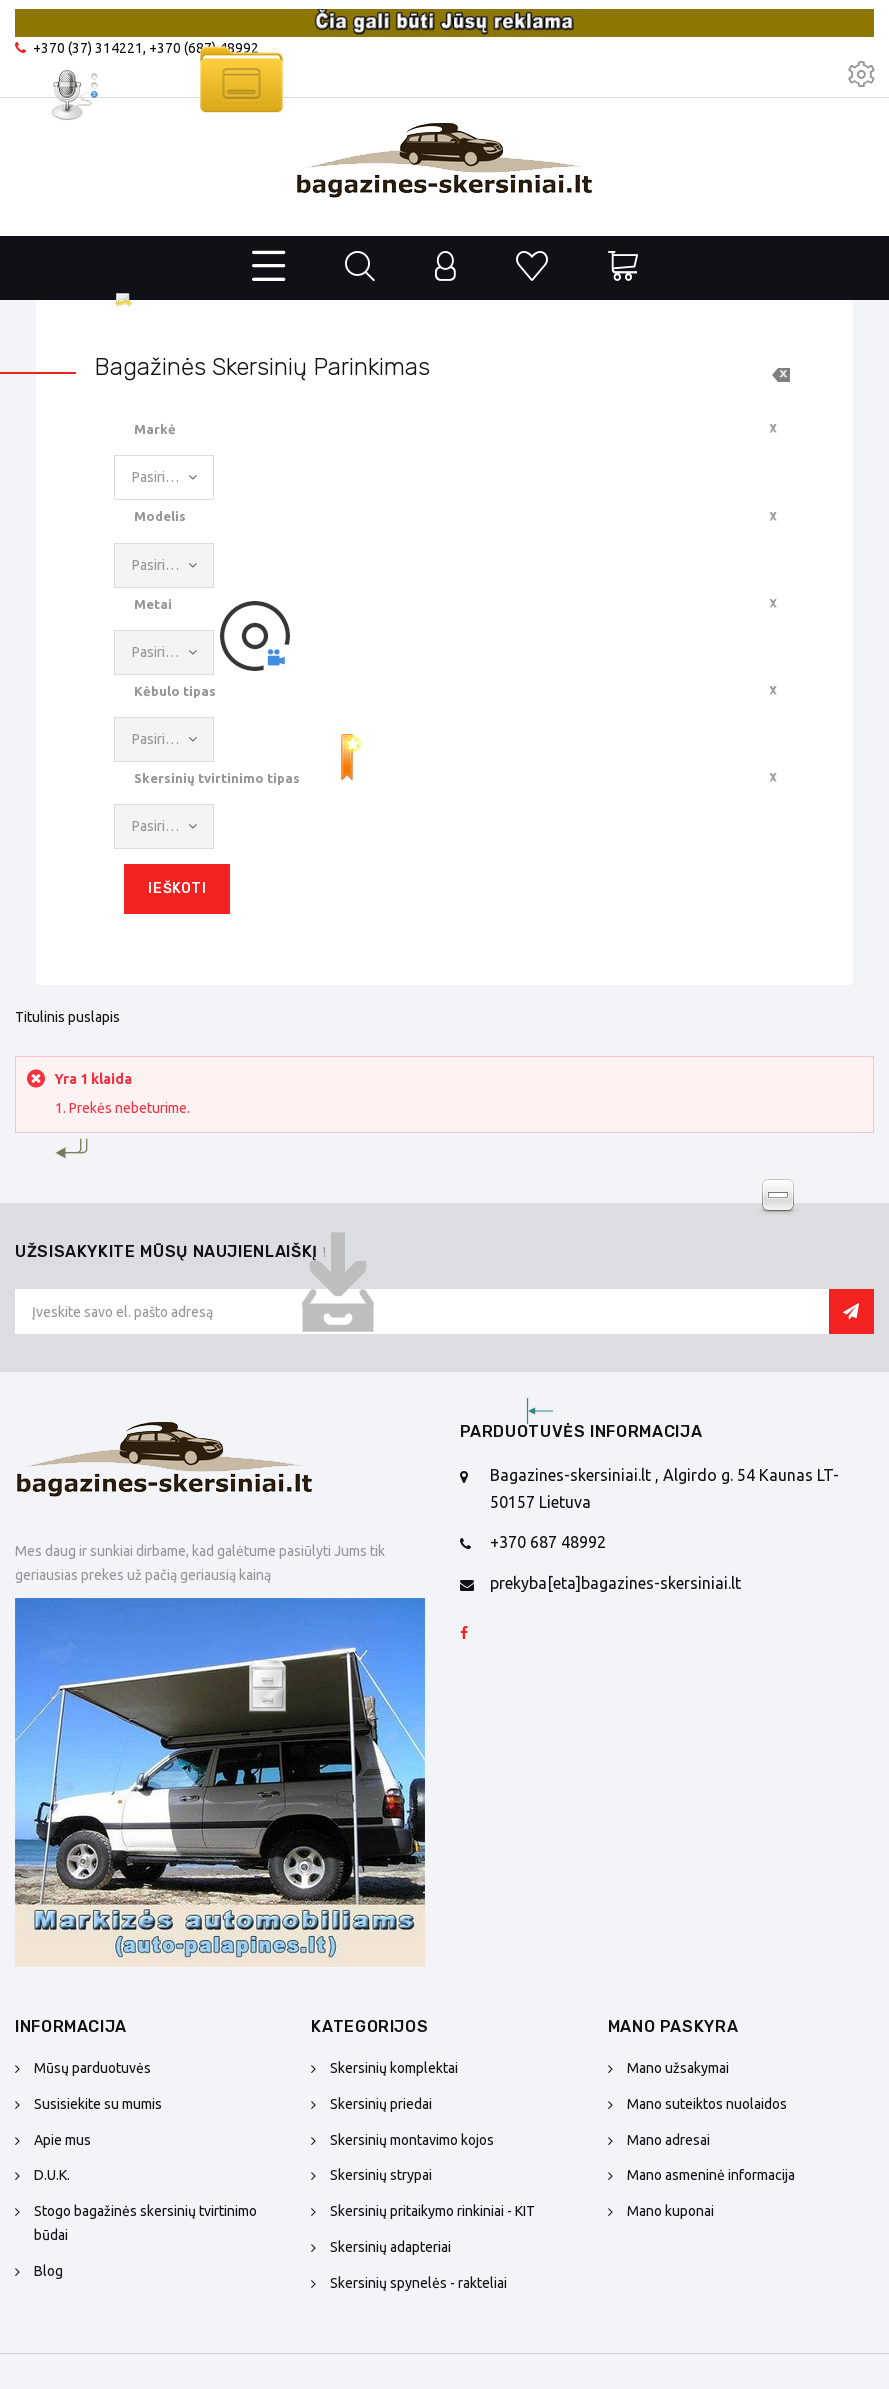 Image resolution: width=889 pixels, height=2389 pixels. I want to click on add a new bookmark, so click(348, 758).